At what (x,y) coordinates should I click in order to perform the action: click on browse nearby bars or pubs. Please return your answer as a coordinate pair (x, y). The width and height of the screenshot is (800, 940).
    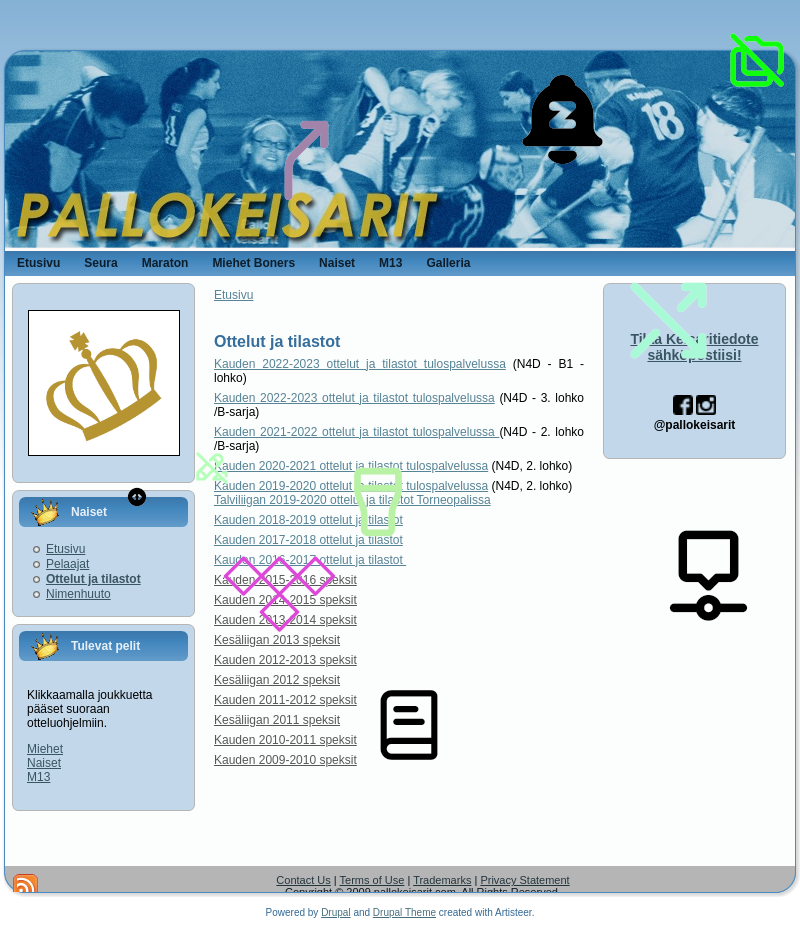
    Looking at the image, I should click on (378, 502).